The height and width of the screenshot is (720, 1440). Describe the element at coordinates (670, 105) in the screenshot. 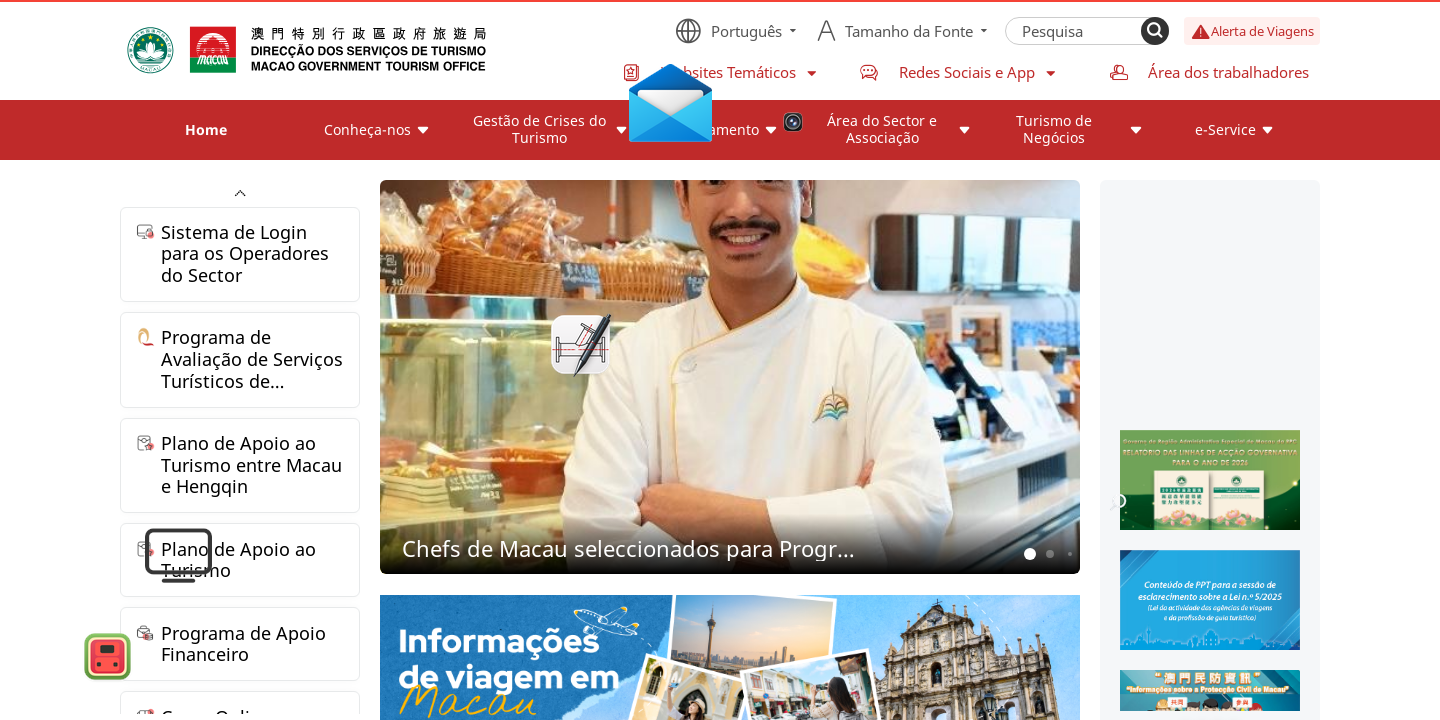

I see `open the mail app` at that location.